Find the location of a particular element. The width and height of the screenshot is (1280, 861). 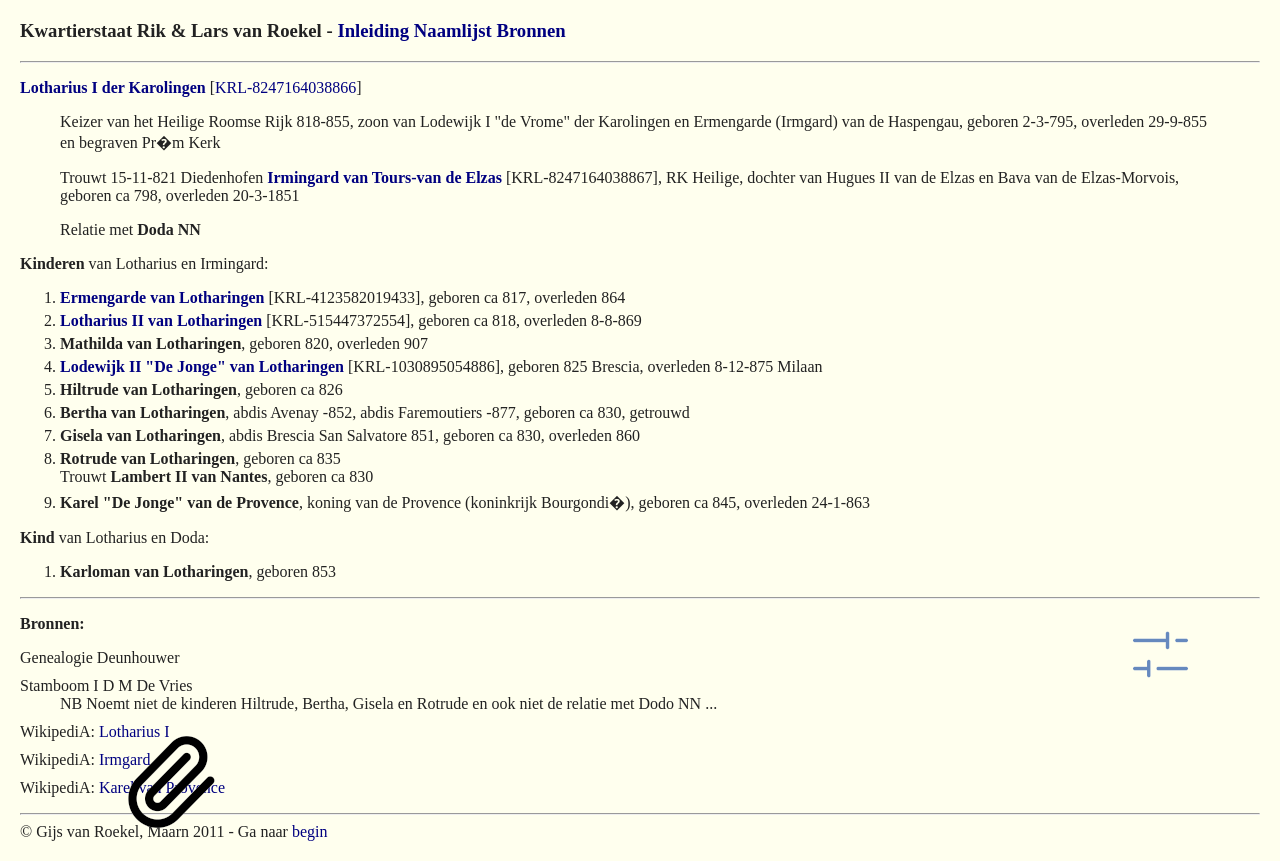

adjust settings or preferences is located at coordinates (1160, 654).